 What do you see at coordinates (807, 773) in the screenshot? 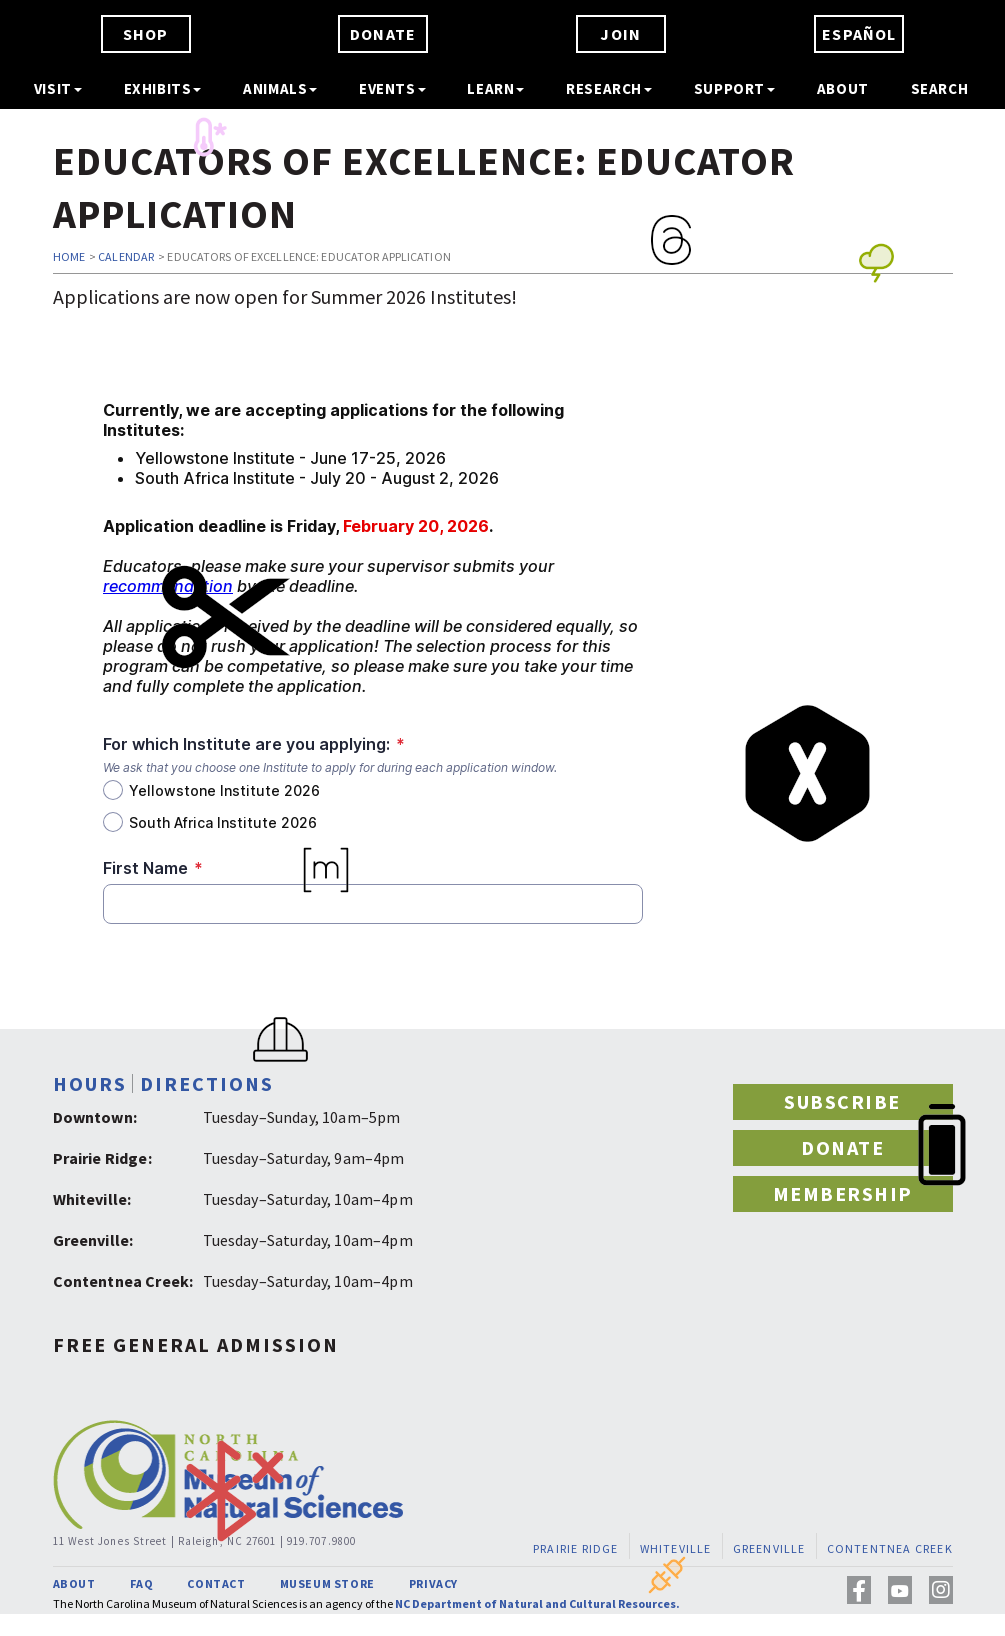
I see `close or cancel action` at bounding box center [807, 773].